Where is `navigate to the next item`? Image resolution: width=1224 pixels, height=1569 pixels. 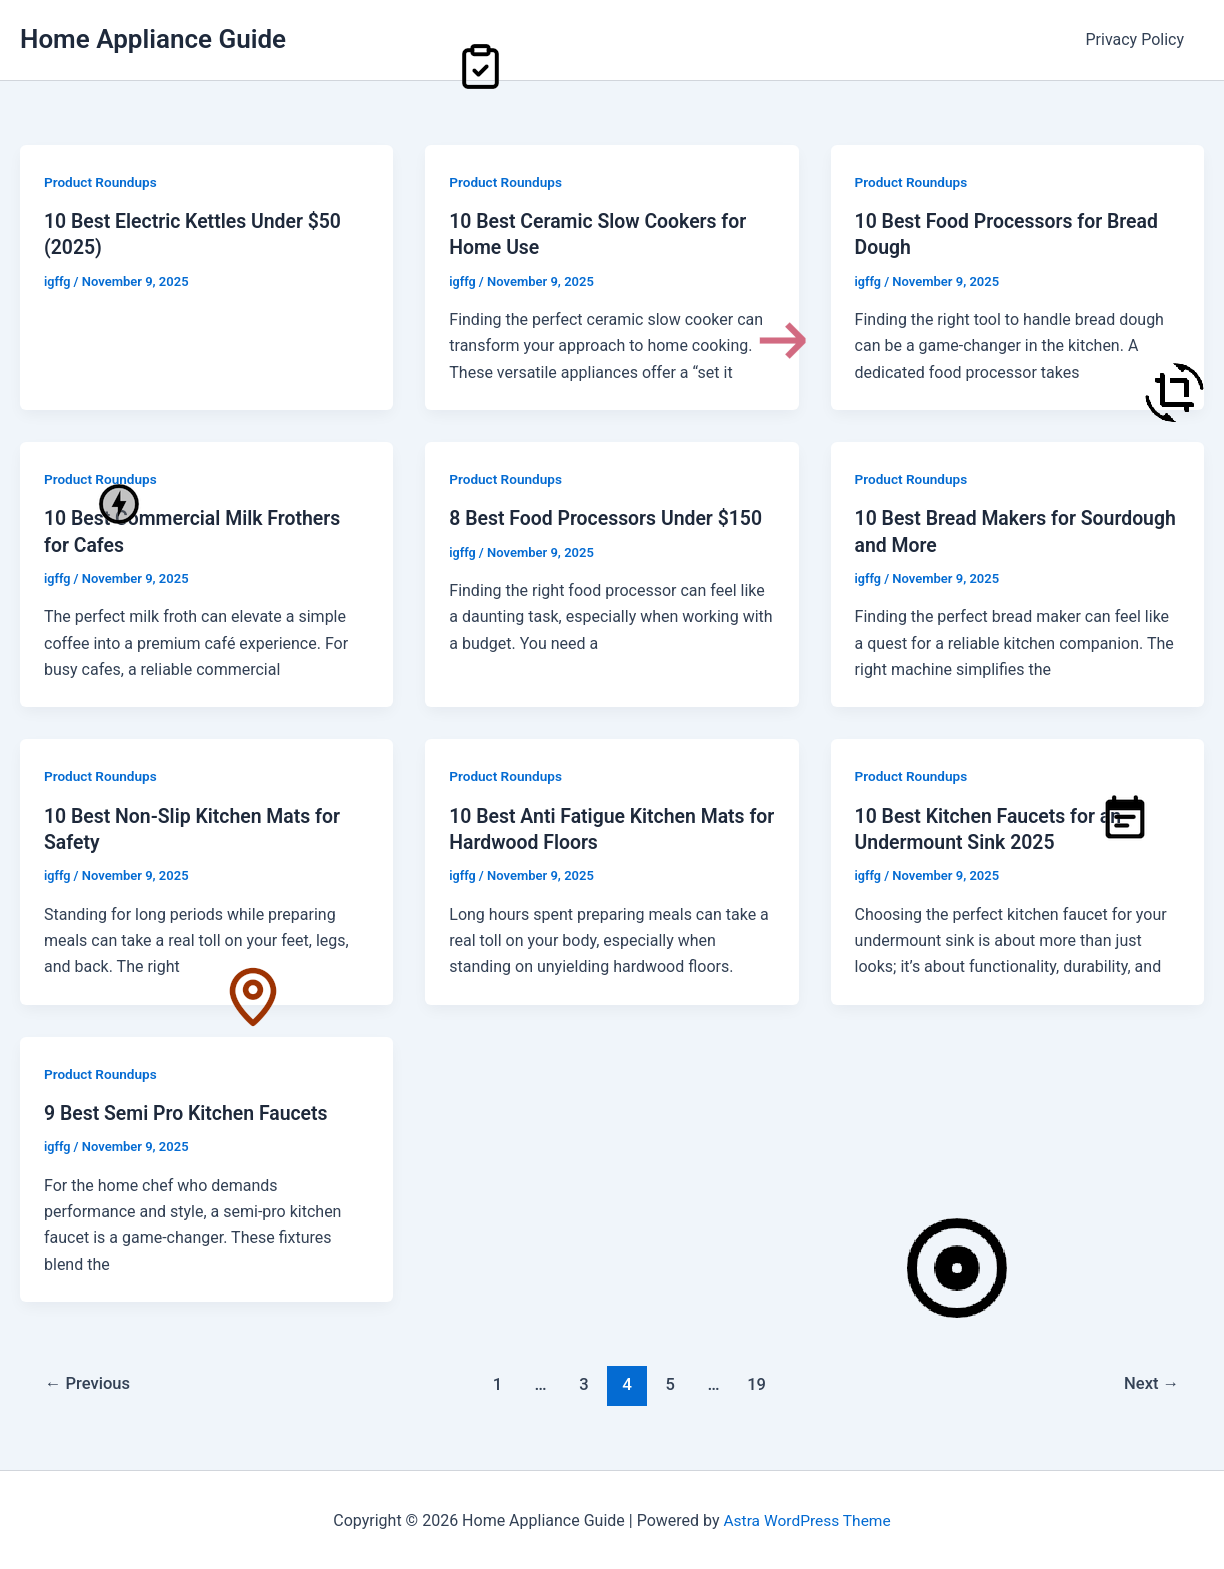 navigate to the next item is located at coordinates (785, 341).